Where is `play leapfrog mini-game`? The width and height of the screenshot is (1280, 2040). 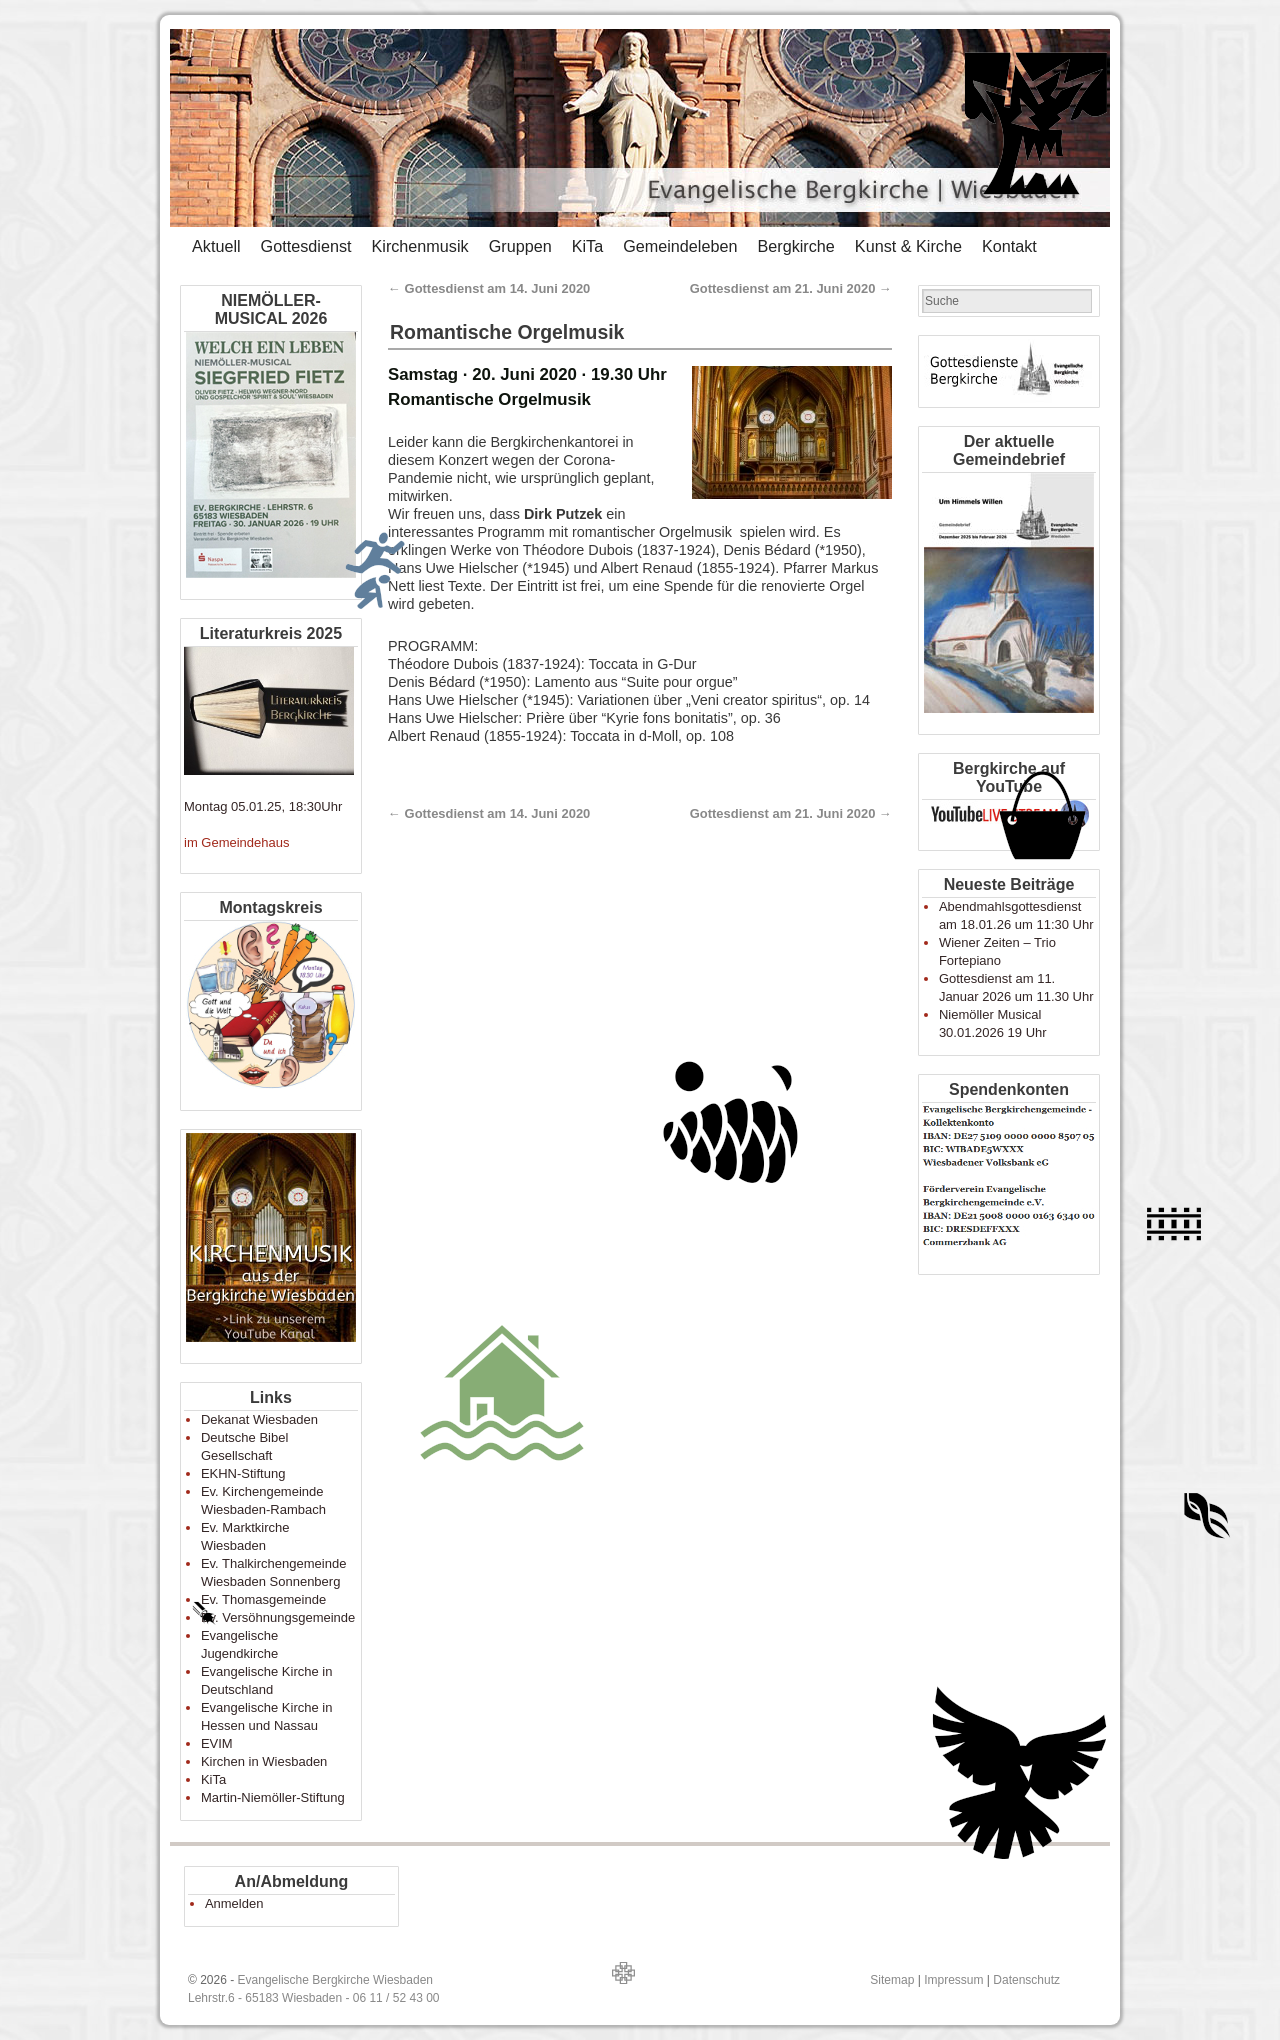
play leapfrog mini-game is located at coordinates (375, 571).